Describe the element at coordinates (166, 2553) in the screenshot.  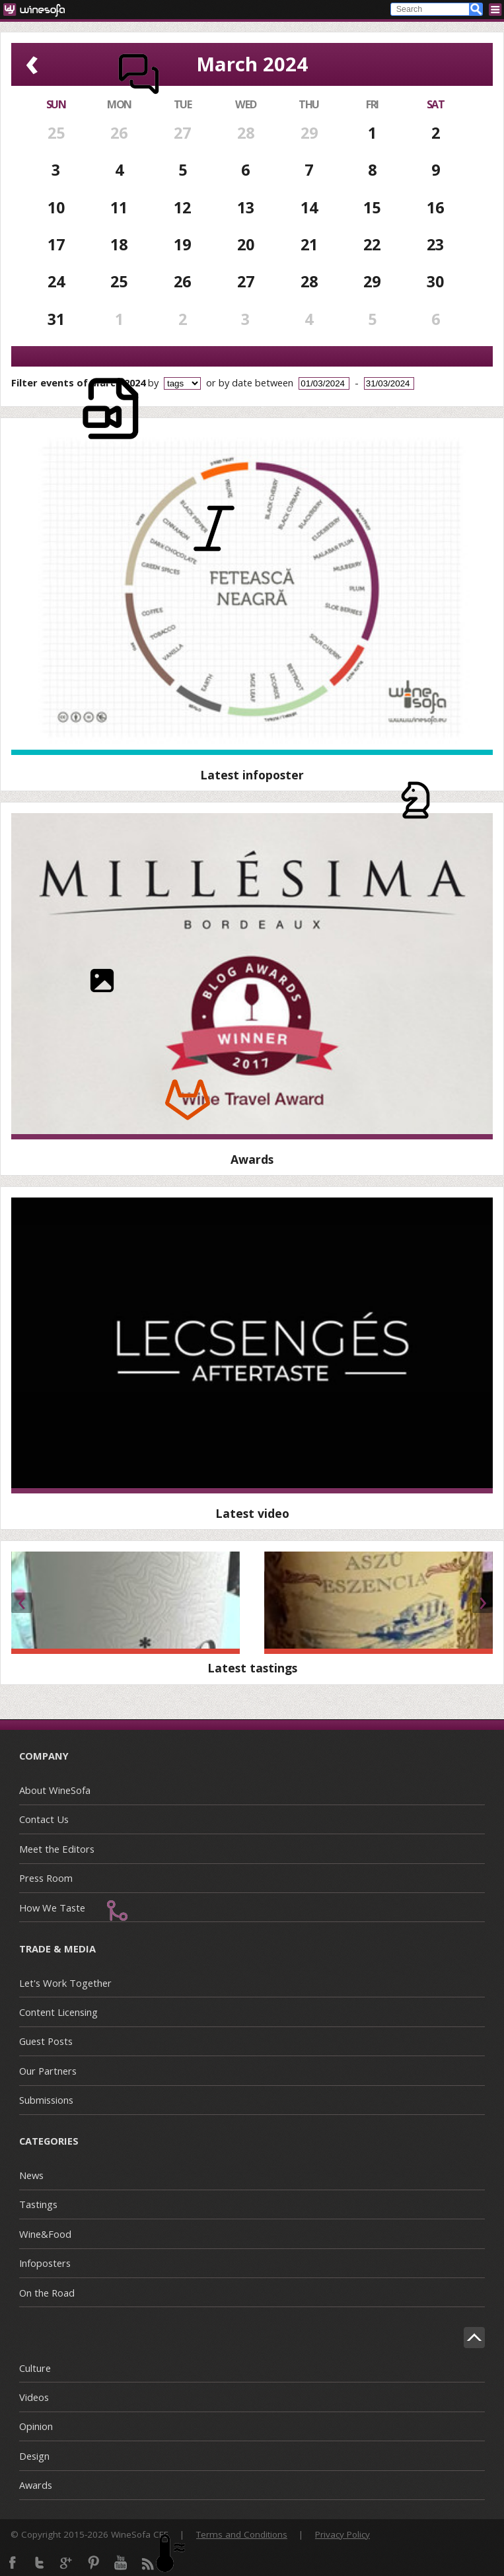
I see `indicates high temperature or heat warning` at that location.